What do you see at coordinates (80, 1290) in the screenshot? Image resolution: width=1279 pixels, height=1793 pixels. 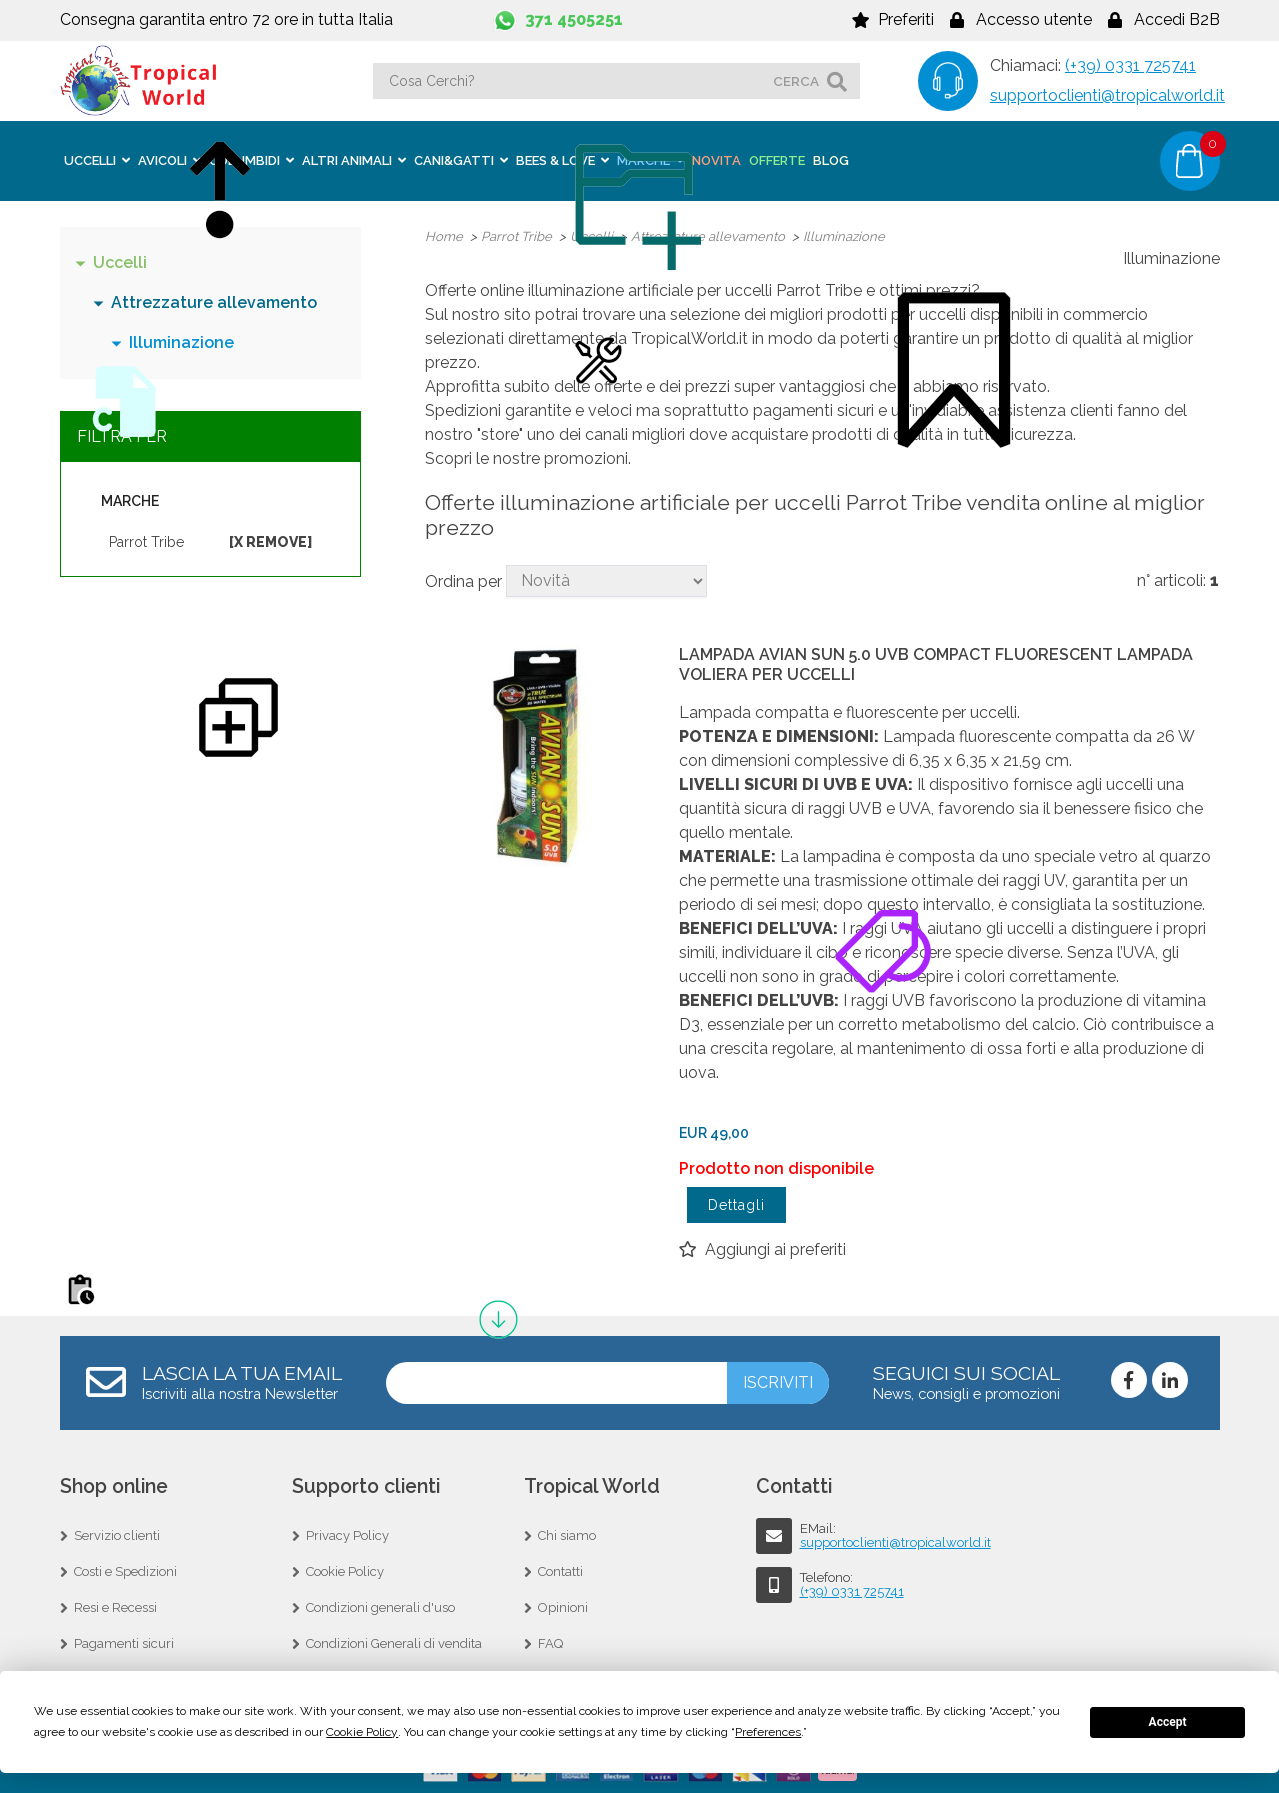 I see `view pending tasks or actions` at bounding box center [80, 1290].